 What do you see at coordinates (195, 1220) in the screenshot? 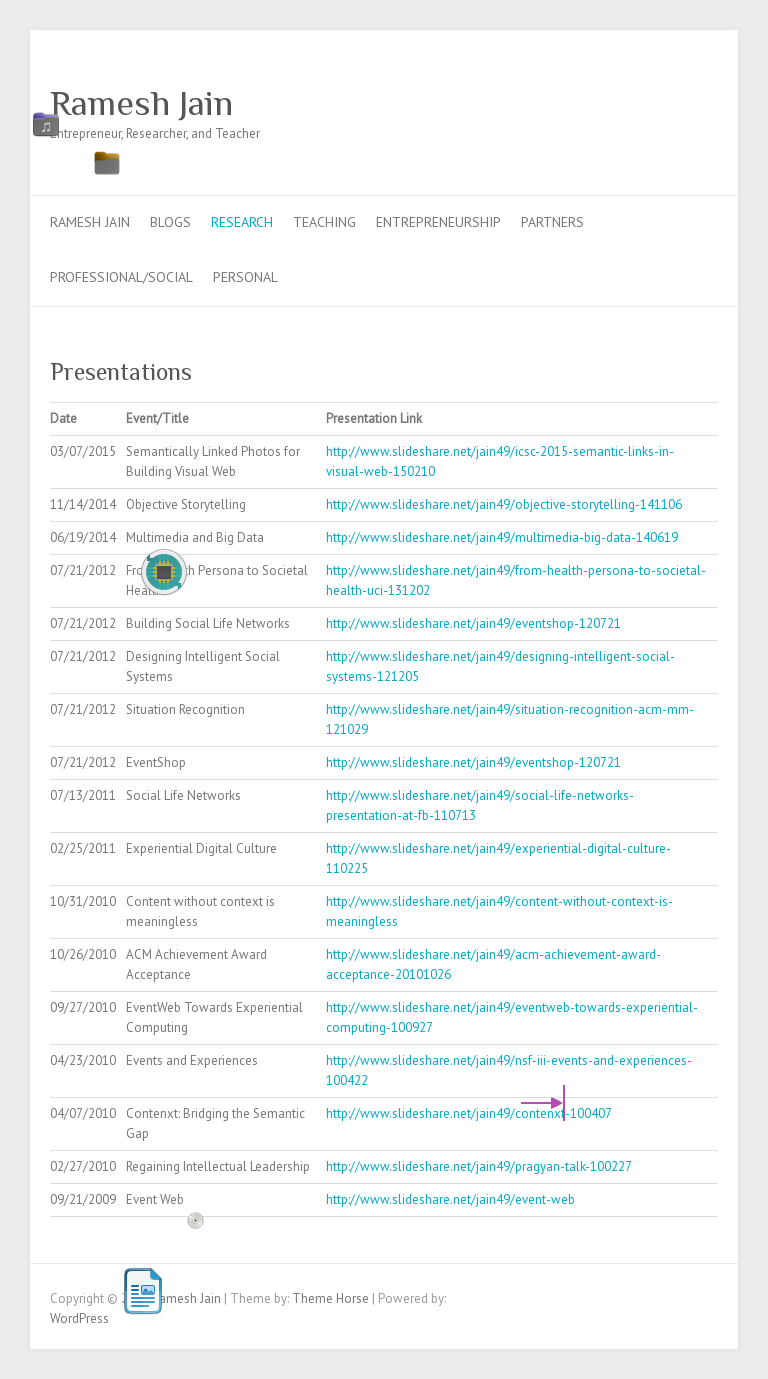
I see `unmount or eject a CD/DVD disc` at bounding box center [195, 1220].